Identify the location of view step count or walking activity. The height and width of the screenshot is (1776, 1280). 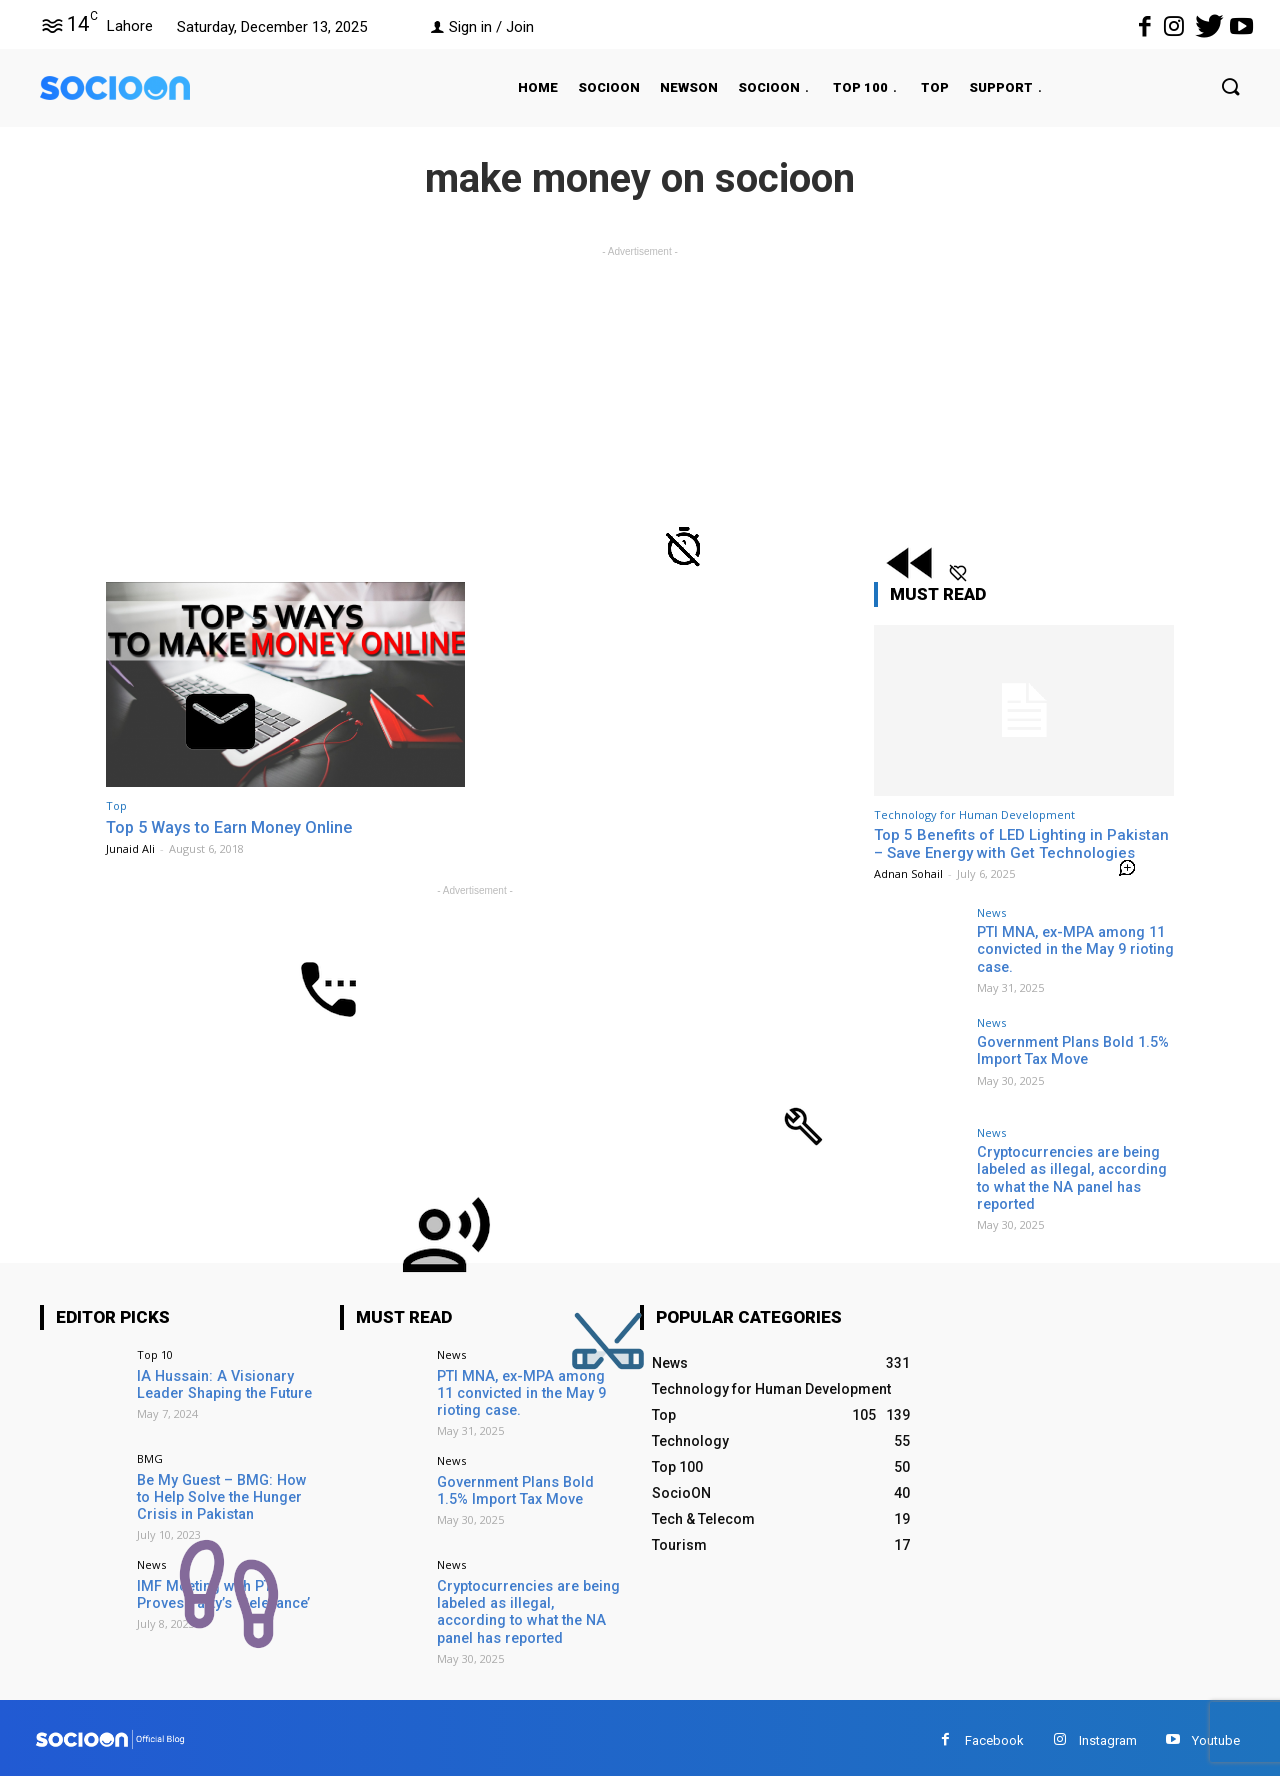
(229, 1594).